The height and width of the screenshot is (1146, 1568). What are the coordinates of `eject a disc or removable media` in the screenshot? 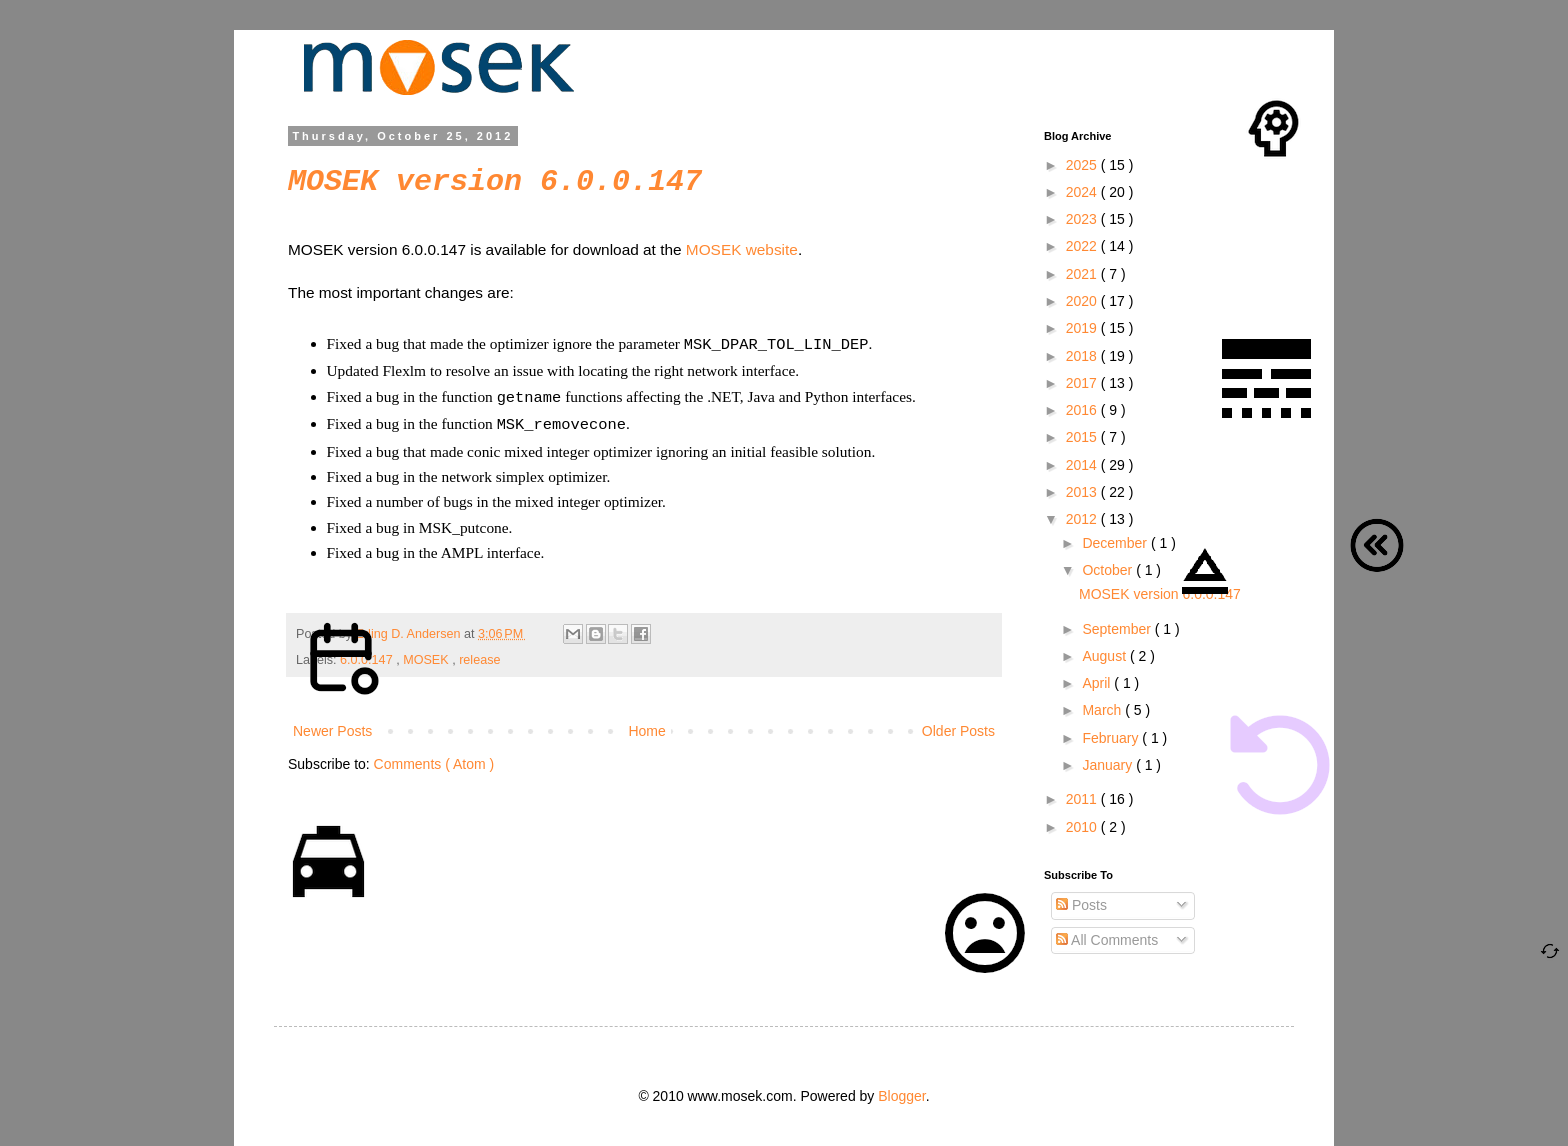 It's located at (1205, 571).